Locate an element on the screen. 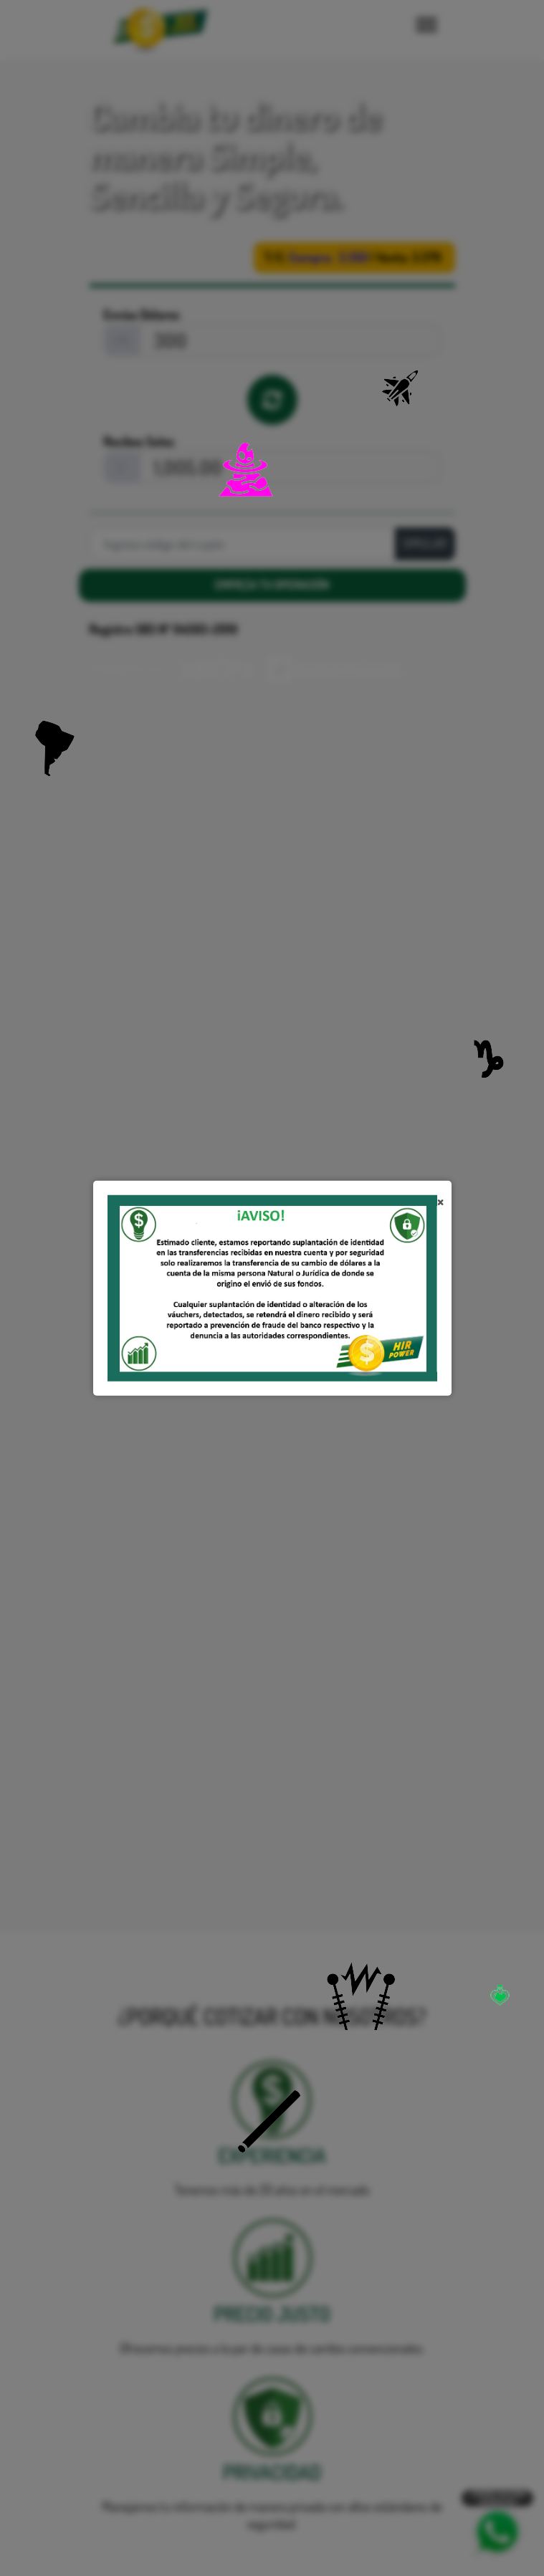  place a straight pipe segment is located at coordinates (269, 2121).